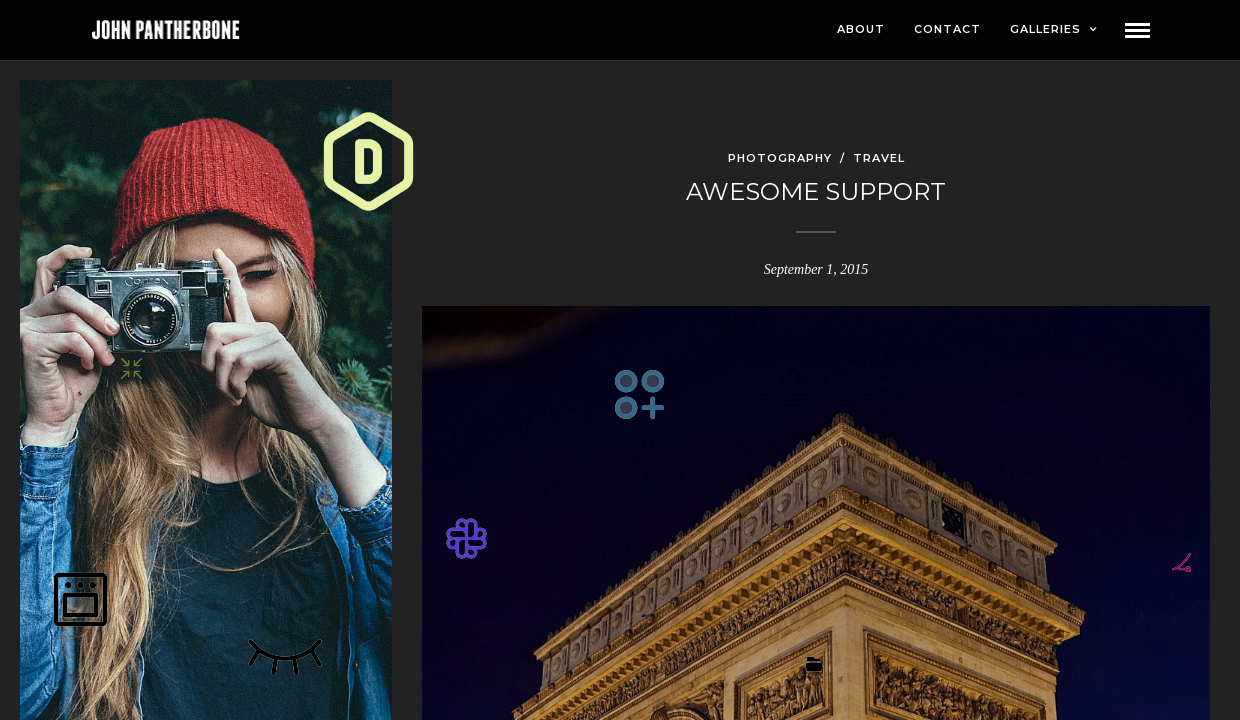  Describe the element at coordinates (639, 394) in the screenshot. I see `add a new item to a collection` at that location.